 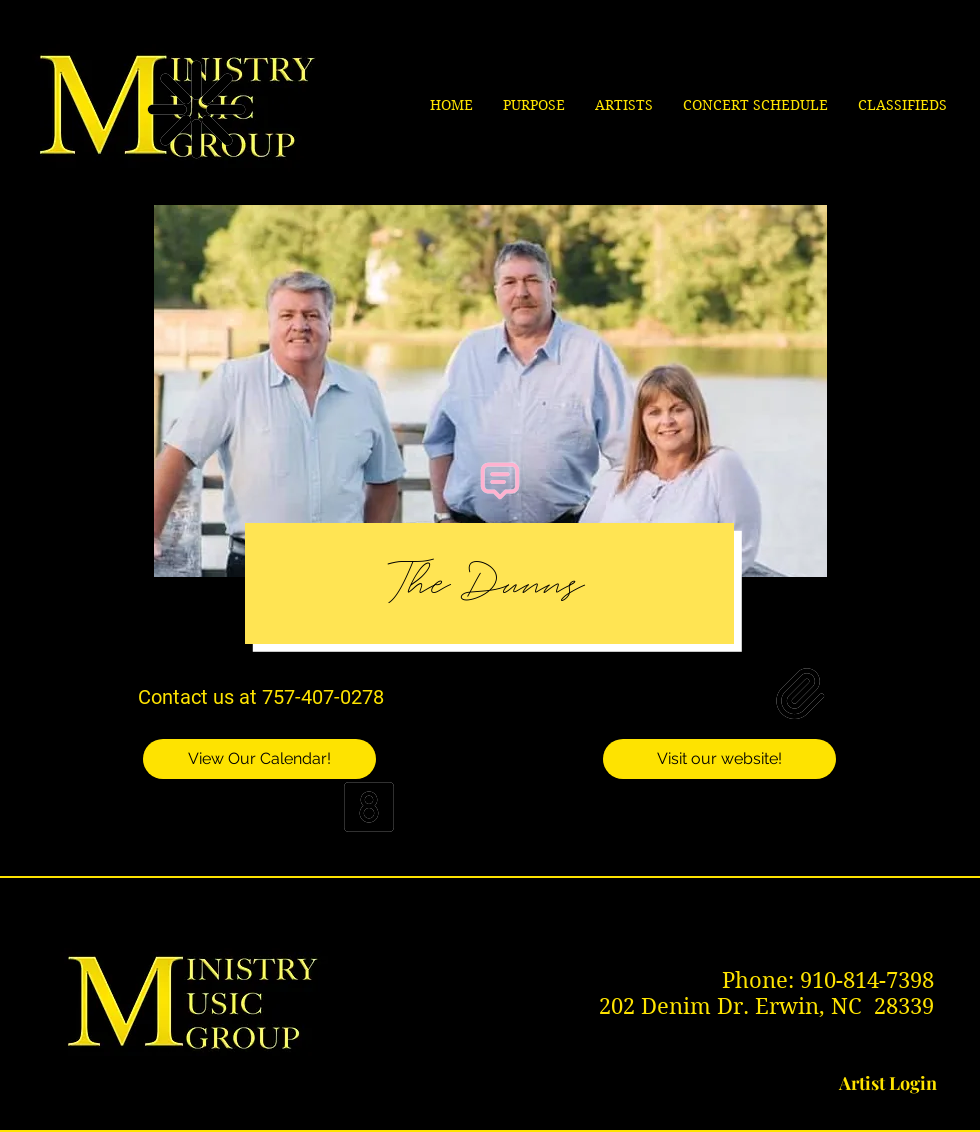 I want to click on open messaging or chat, so click(x=500, y=480).